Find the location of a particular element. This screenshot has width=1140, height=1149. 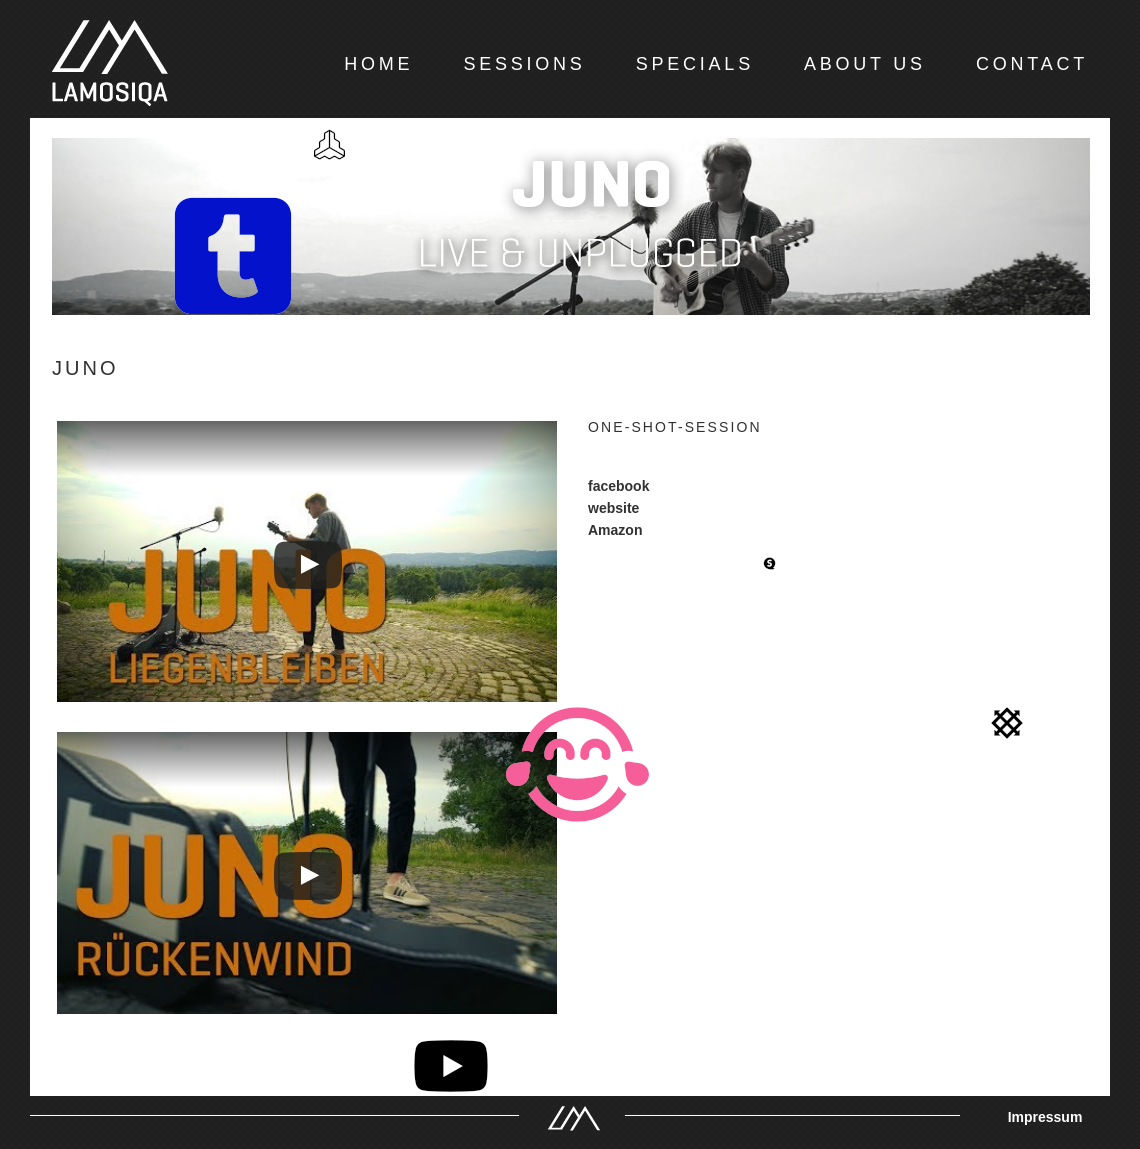

open tumblr app is located at coordinates (233, 256).